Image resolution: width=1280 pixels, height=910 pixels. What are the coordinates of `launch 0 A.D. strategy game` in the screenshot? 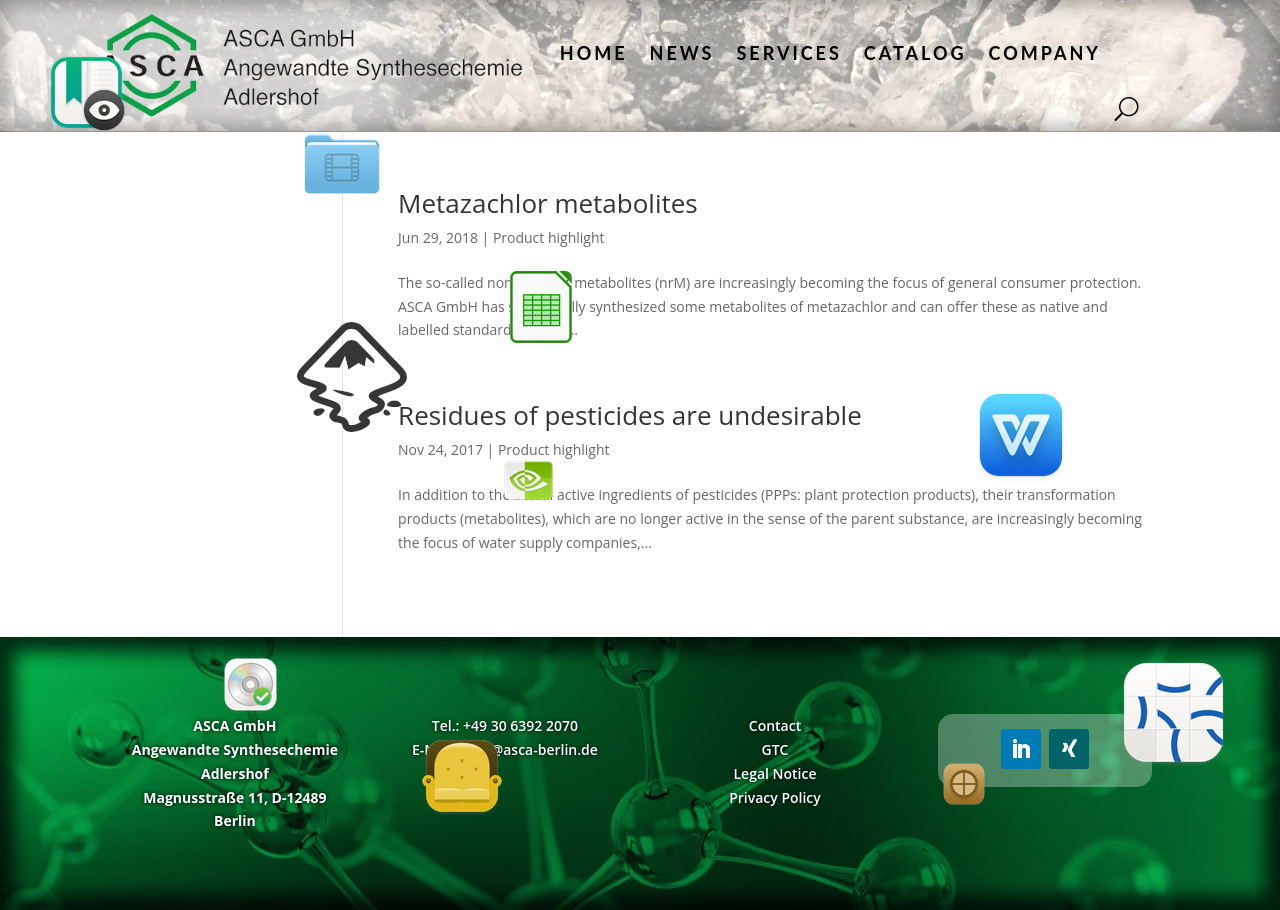 It's located at (964, 784).